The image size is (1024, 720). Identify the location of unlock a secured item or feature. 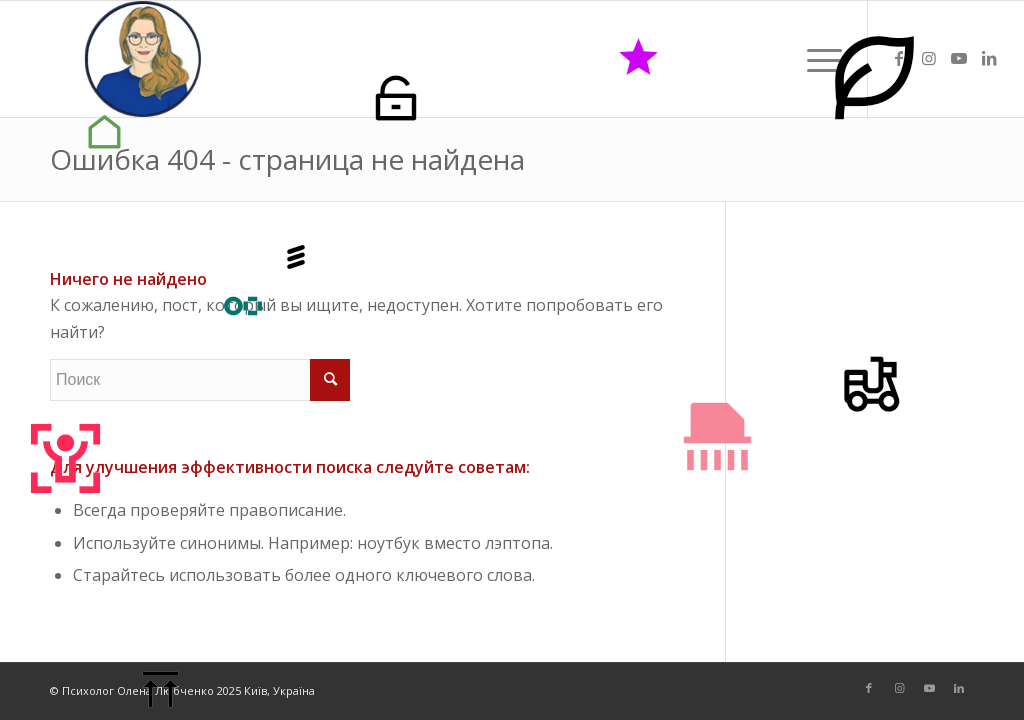
(396, 98).